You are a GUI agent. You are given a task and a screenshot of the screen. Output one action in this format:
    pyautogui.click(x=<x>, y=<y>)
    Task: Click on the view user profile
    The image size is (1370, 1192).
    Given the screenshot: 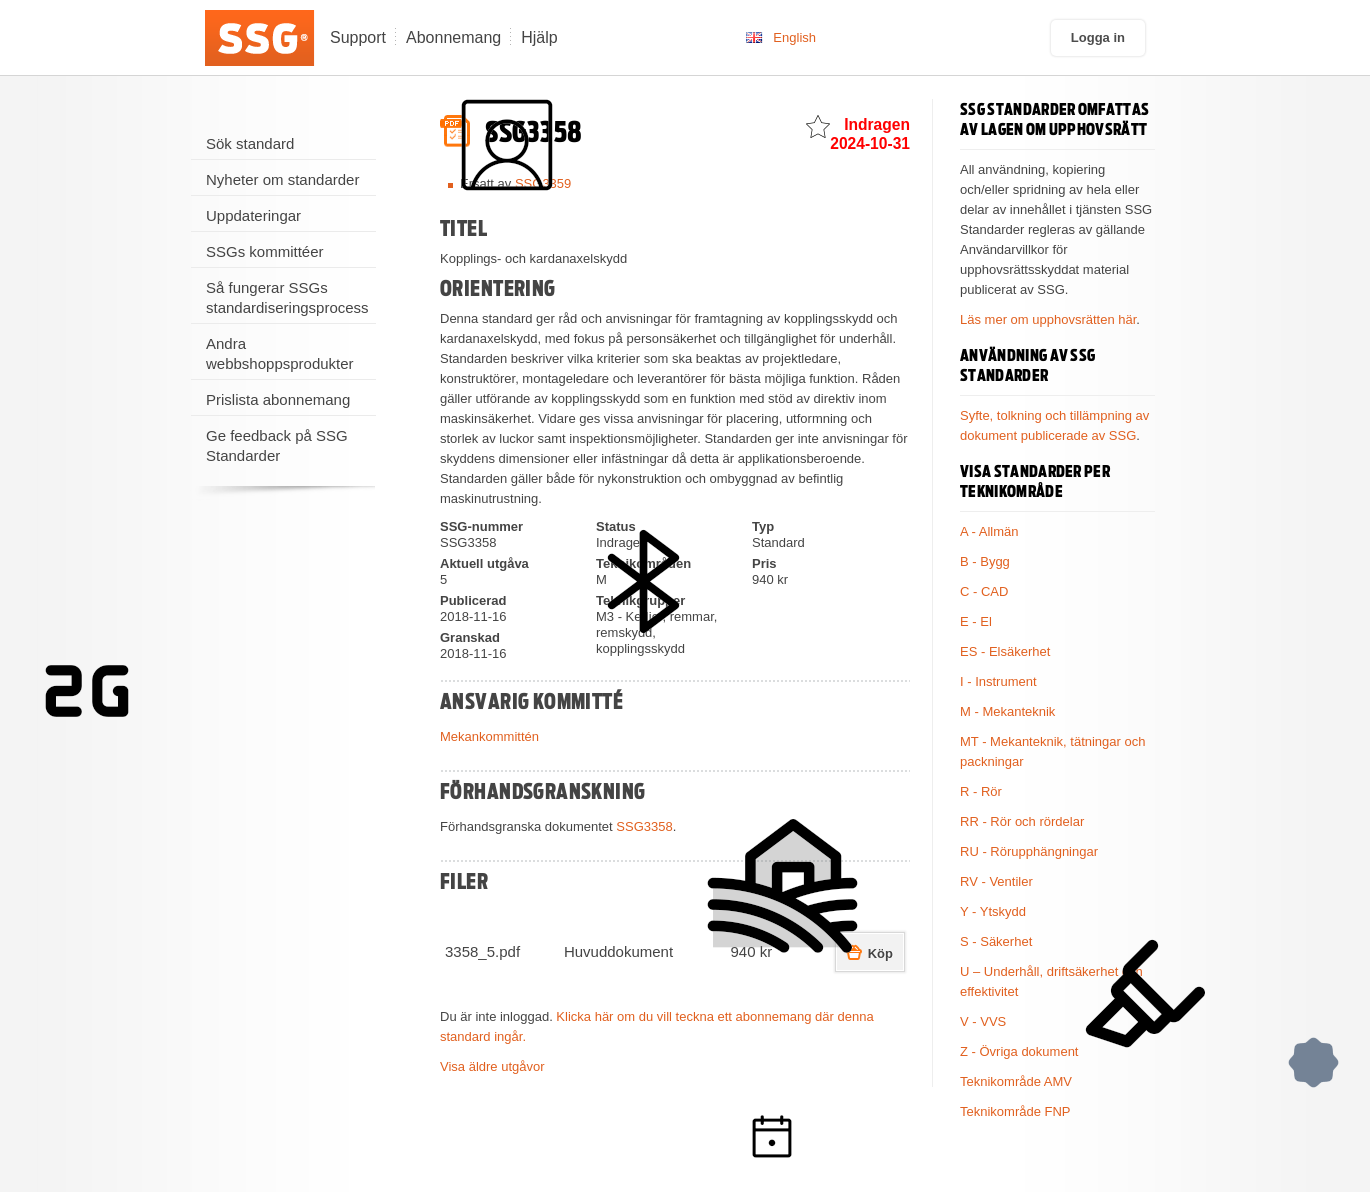 What is the action you would take?
    pyautogui.click(x=507, y=145)
    